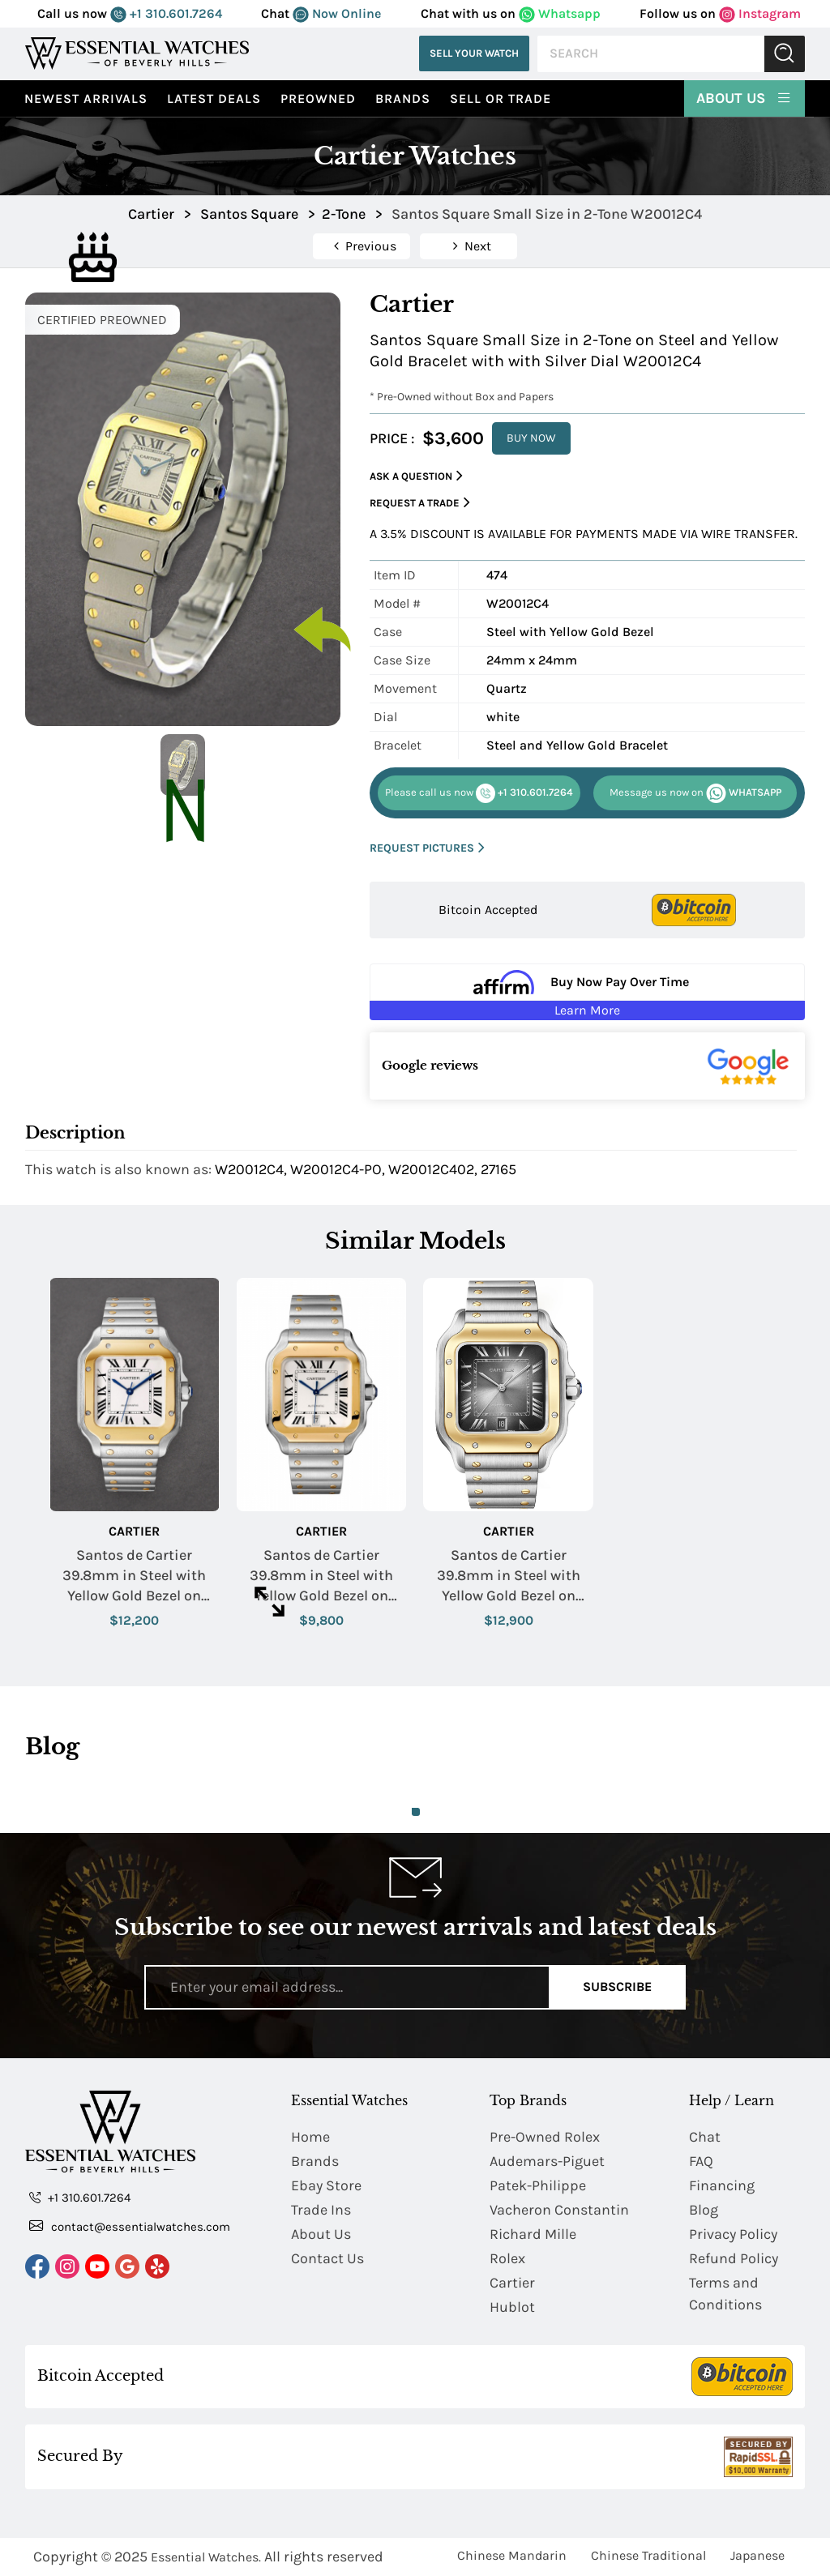  I want to click on expand content to full screen, so click(269, 1601).